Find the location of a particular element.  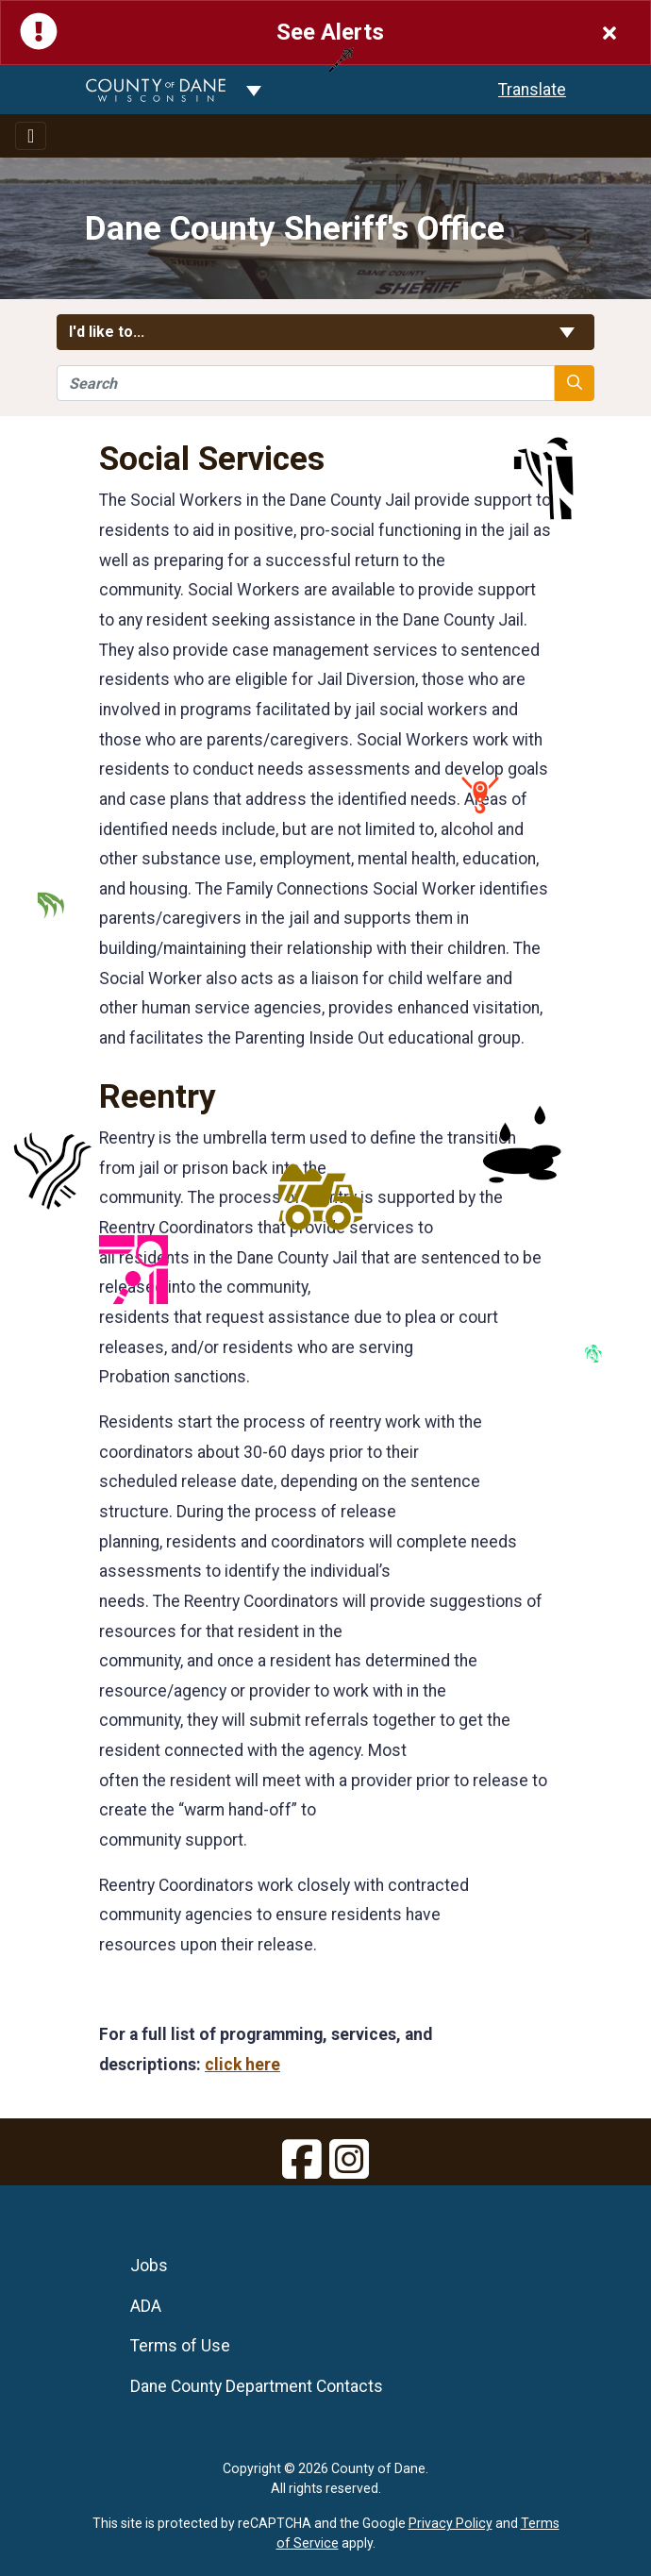

indicates crane or lifting equipment in a game interface is located at coordinates (480, 795).